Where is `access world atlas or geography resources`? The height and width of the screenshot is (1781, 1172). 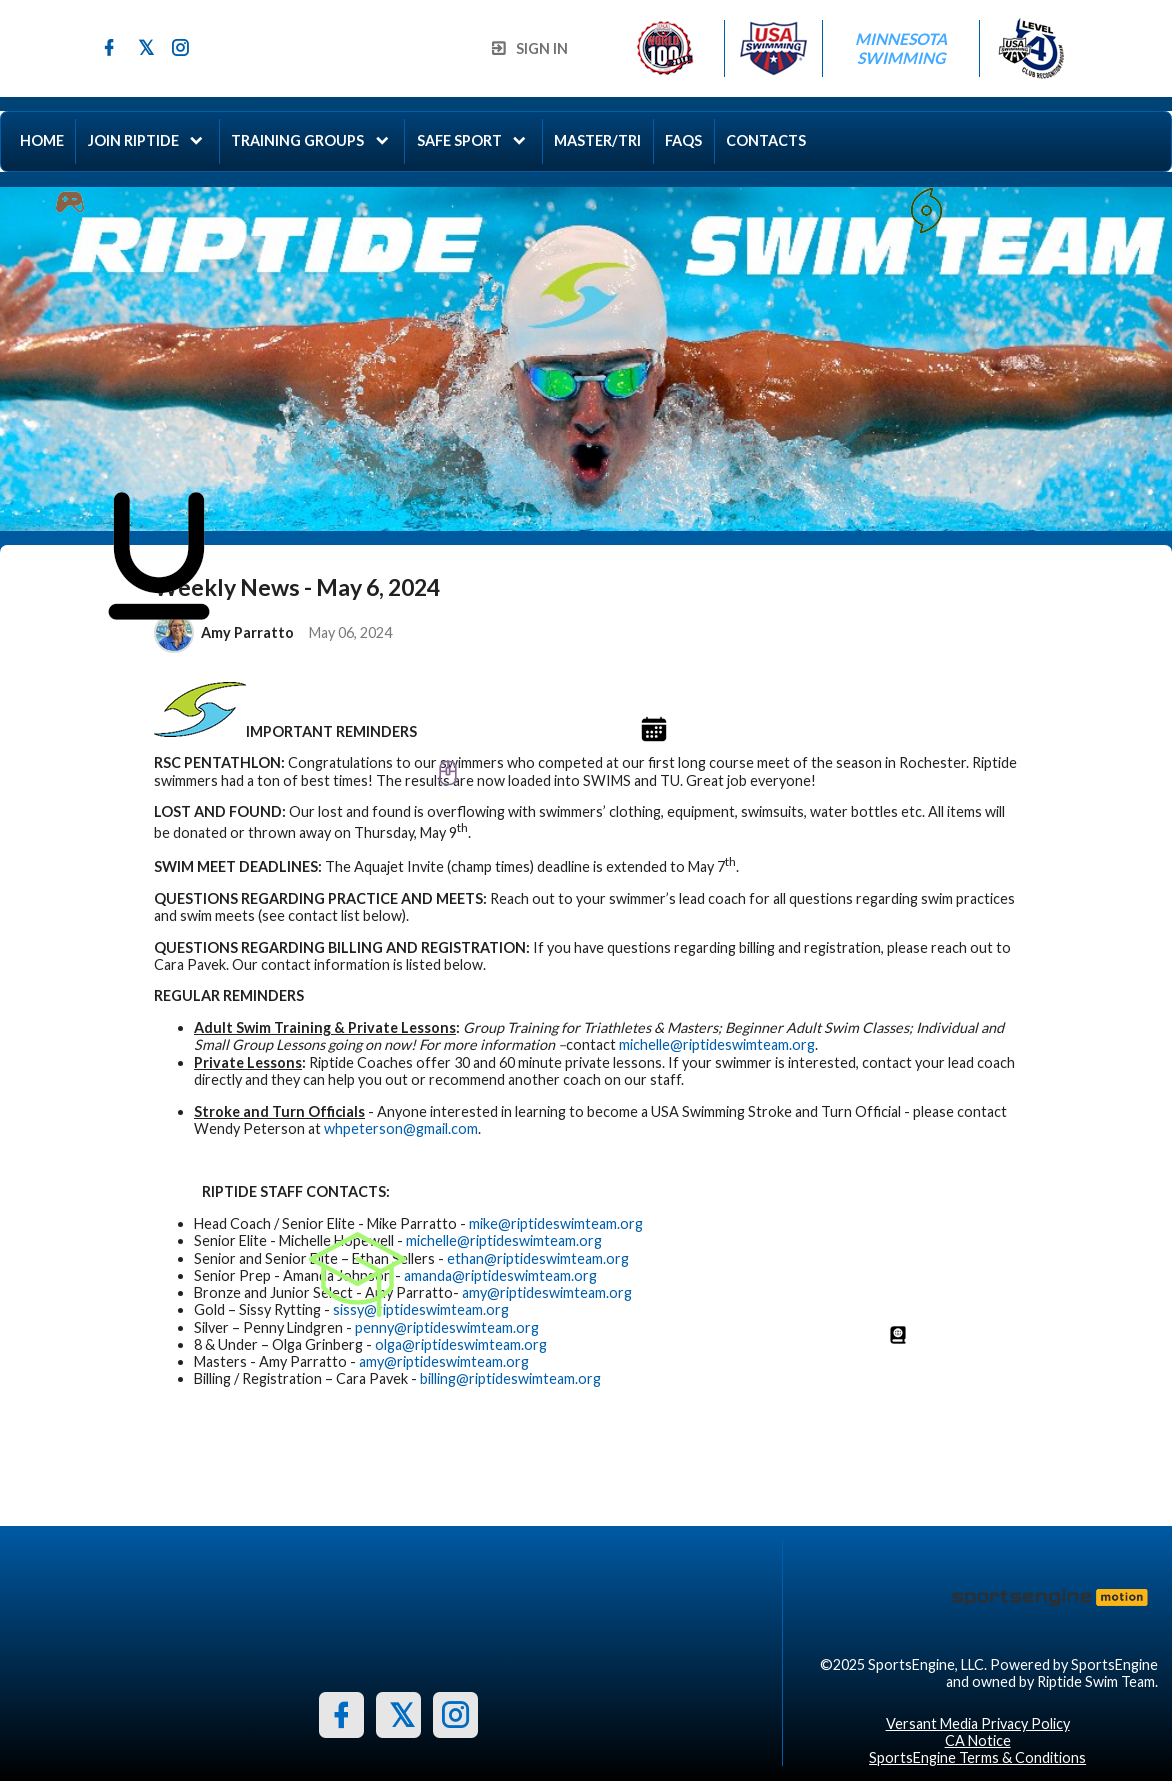
access world atlas or geography resources is located at coordinates (898, 1335).